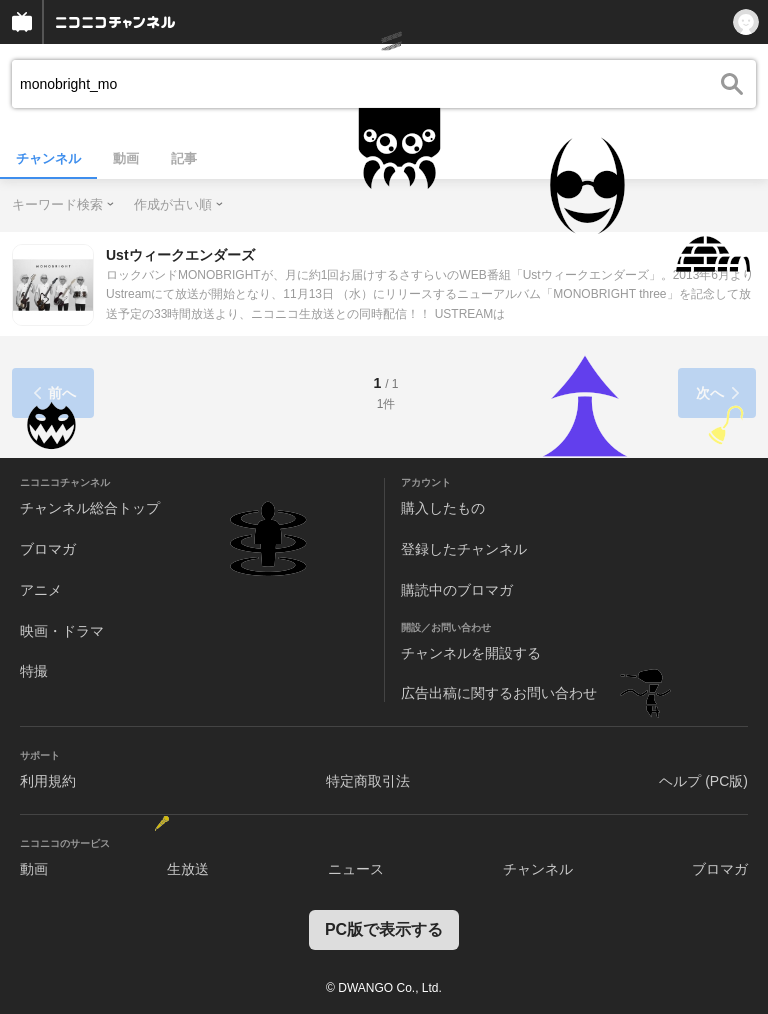 This screenshot has height=1014, width=768. Describe the element at coordinates (268, 540) in the screenshot. I see `teleport to a new location` at that location.